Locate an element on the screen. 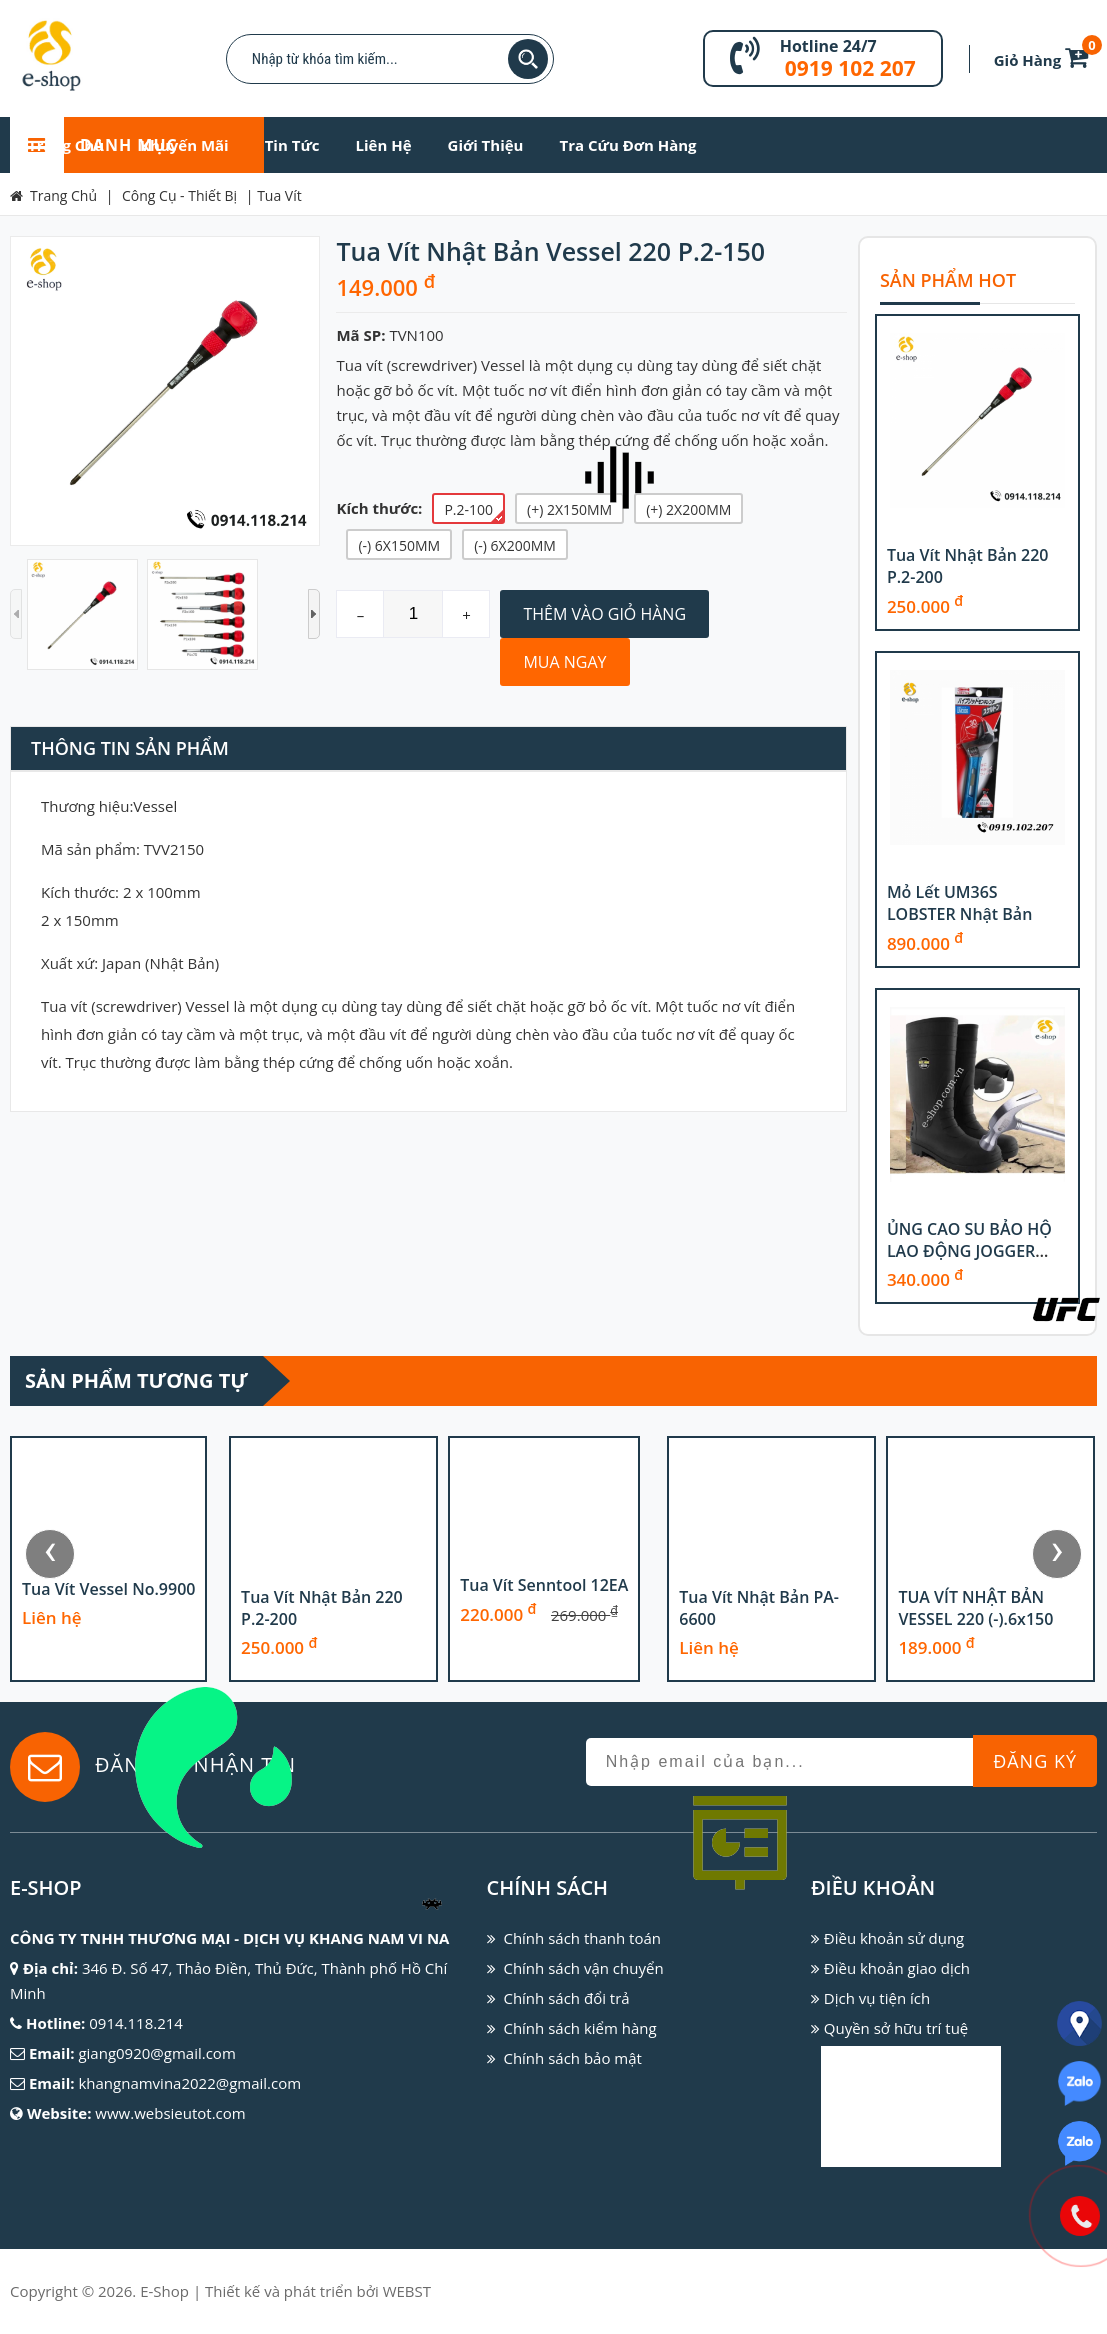 The height and width of the screenshot is (2334, 1107). voice recognition or audio waveform indicator is located at coordinates (619, 477).